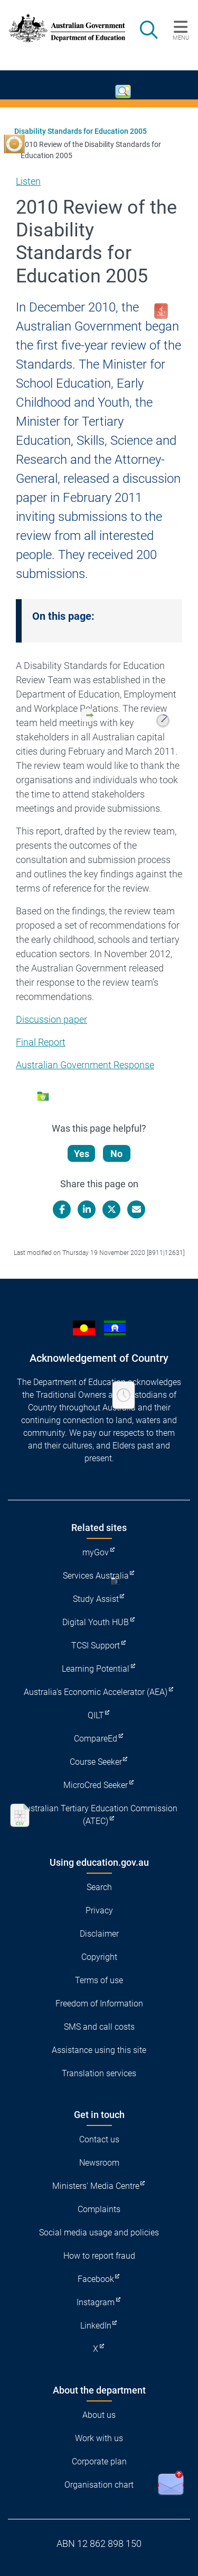  Describe the element at coordinates (14, 144) in the screenshot. I see `iPod shuffle device in orange` at that location.